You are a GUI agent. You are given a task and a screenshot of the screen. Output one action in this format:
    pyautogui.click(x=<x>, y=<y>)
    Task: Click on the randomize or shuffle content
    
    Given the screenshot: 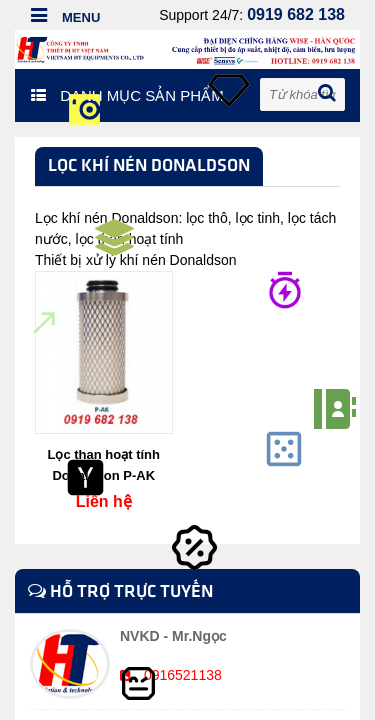 What is the action you would take?
    pyautogui.click(x=284, y=449)
    